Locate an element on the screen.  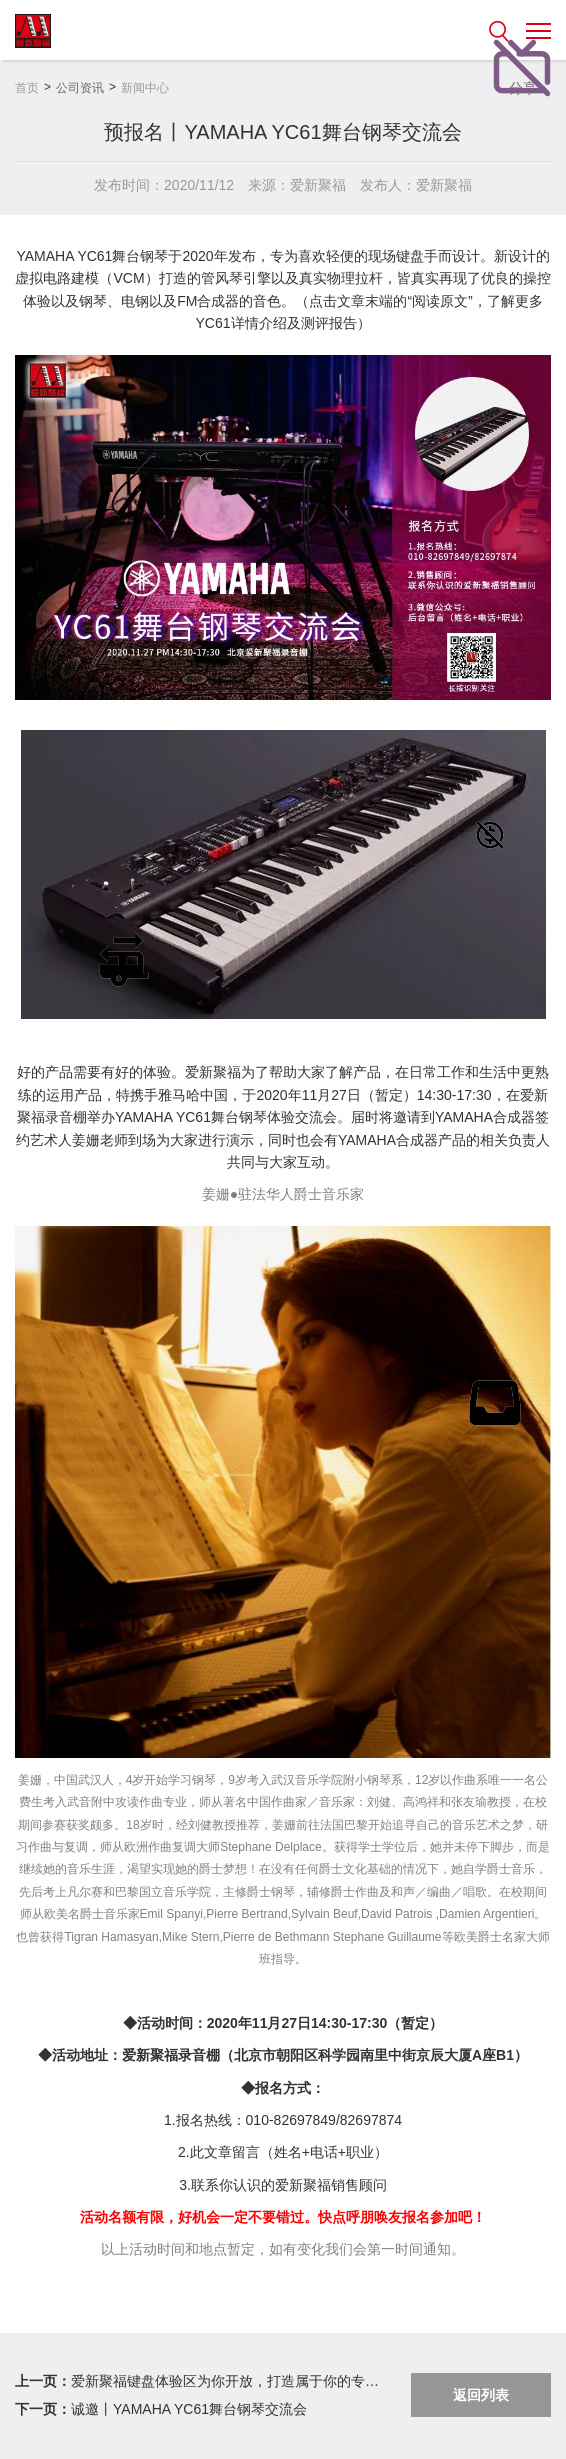
view your inbox is located at coordinates (495, 1403).